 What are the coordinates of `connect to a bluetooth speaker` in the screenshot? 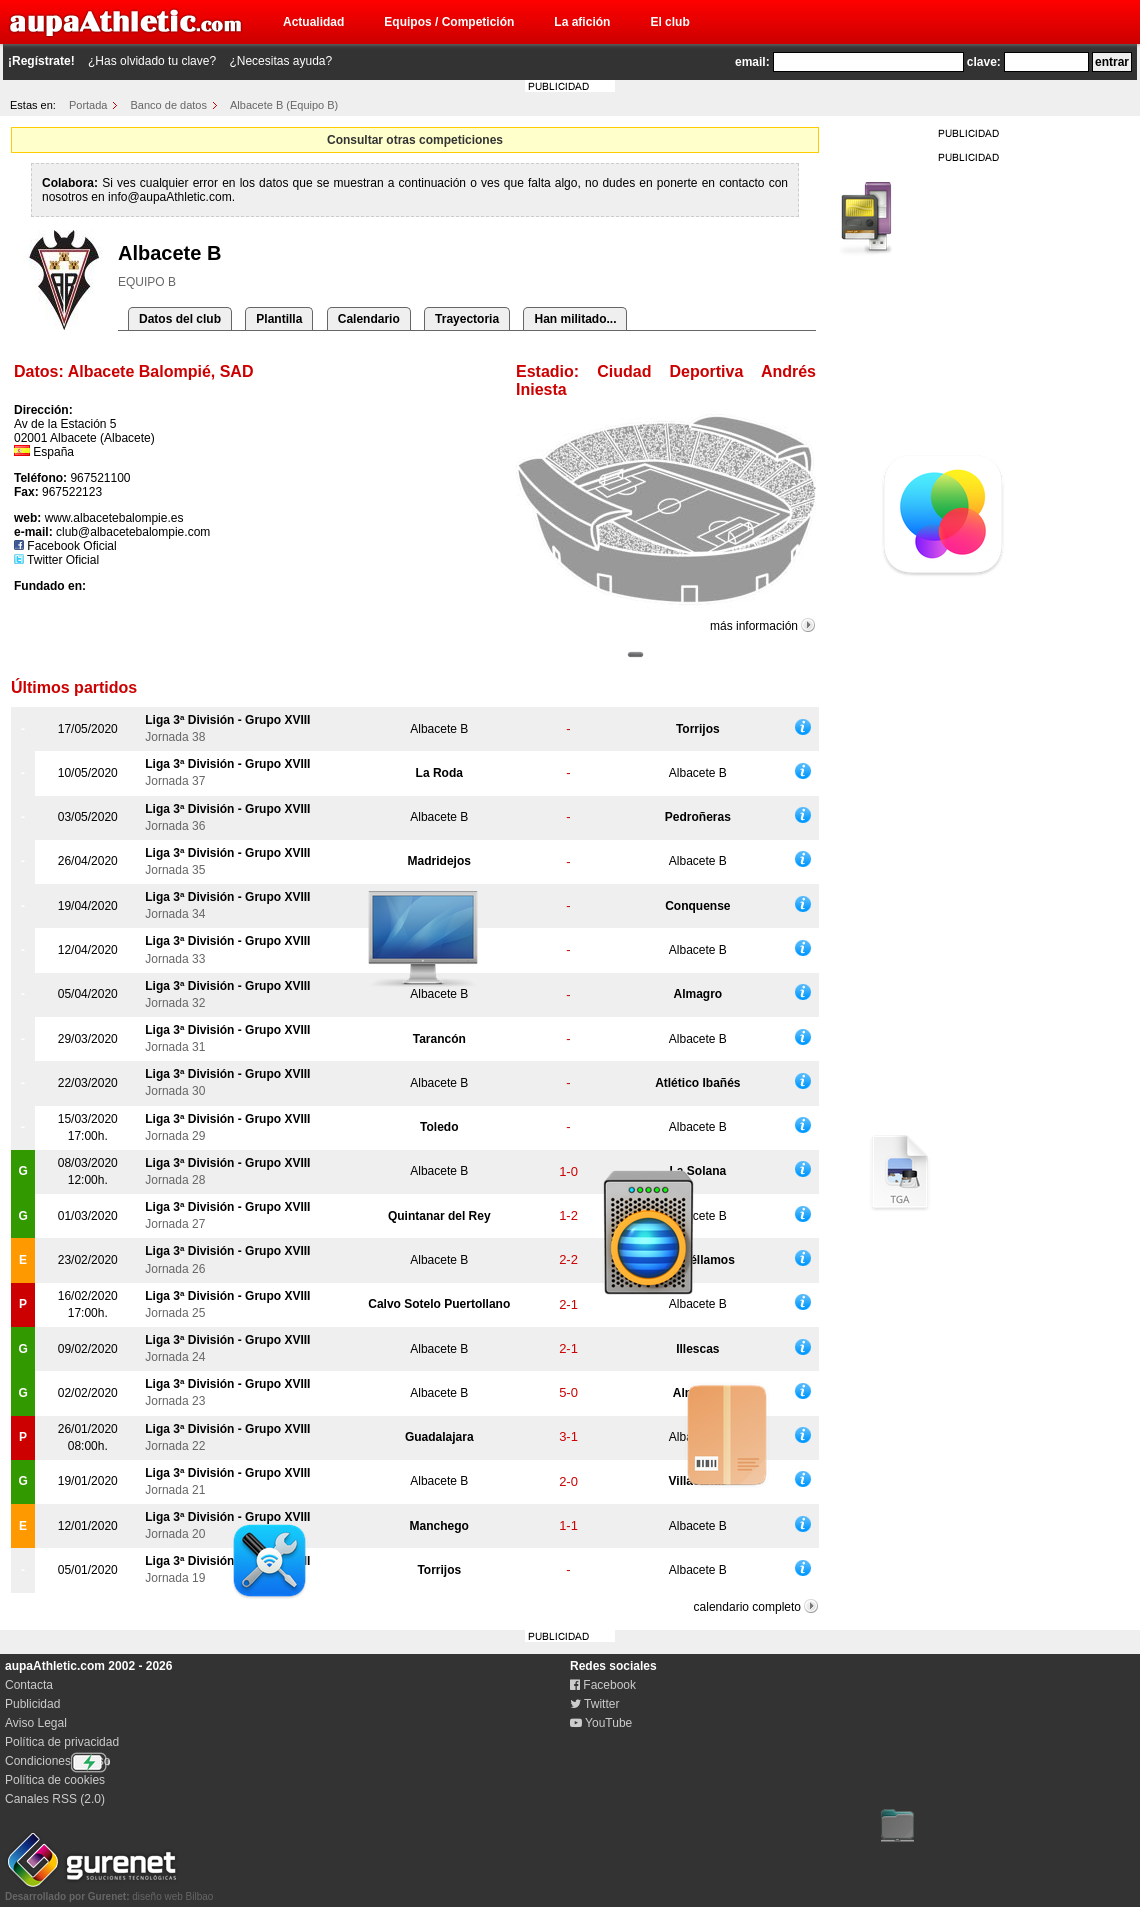 It's located at (635, 654).